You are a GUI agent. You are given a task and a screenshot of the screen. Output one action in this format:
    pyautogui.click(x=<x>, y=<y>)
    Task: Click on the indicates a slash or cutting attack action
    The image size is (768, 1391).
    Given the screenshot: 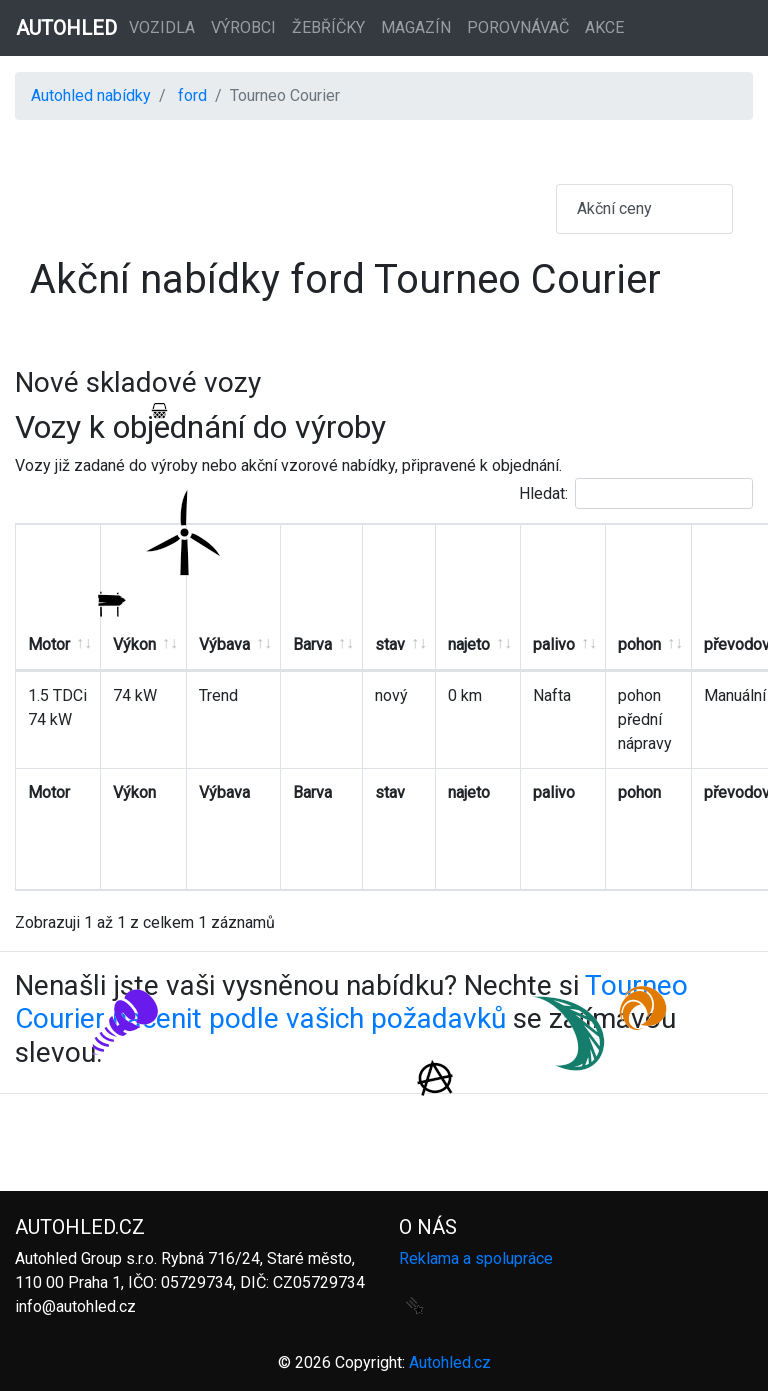 What is the action you would take?
    pyautogui.click(x=569, y=1034)
    